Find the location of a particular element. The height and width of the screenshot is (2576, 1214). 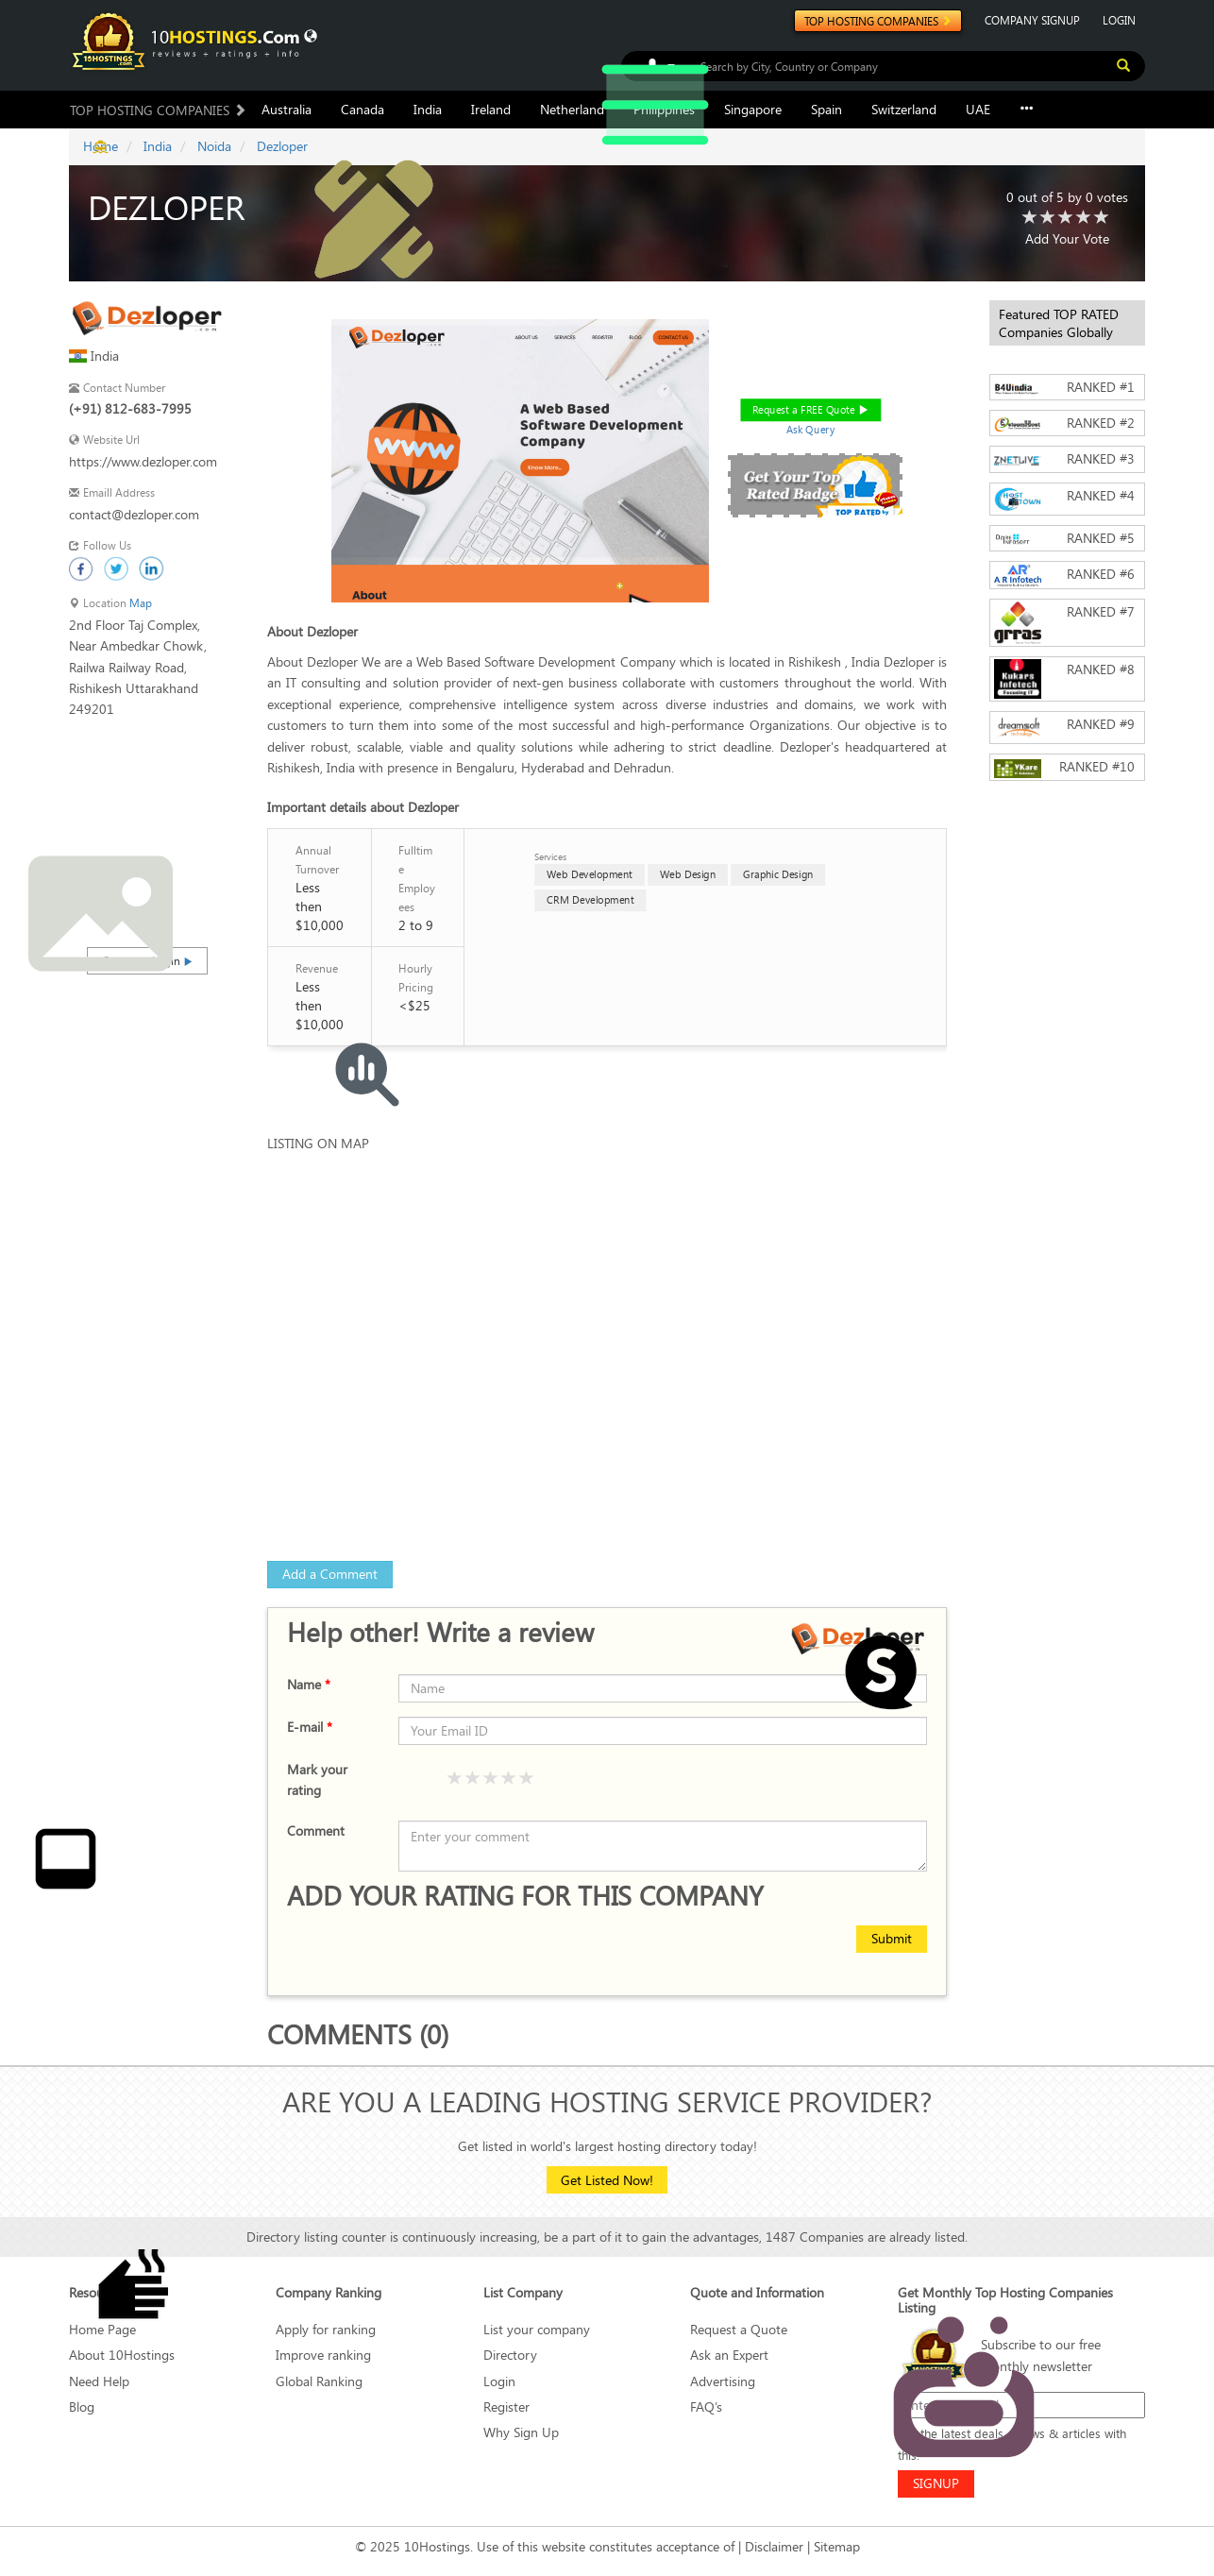

open the Speakap app is located at coordinates (881, 1672).